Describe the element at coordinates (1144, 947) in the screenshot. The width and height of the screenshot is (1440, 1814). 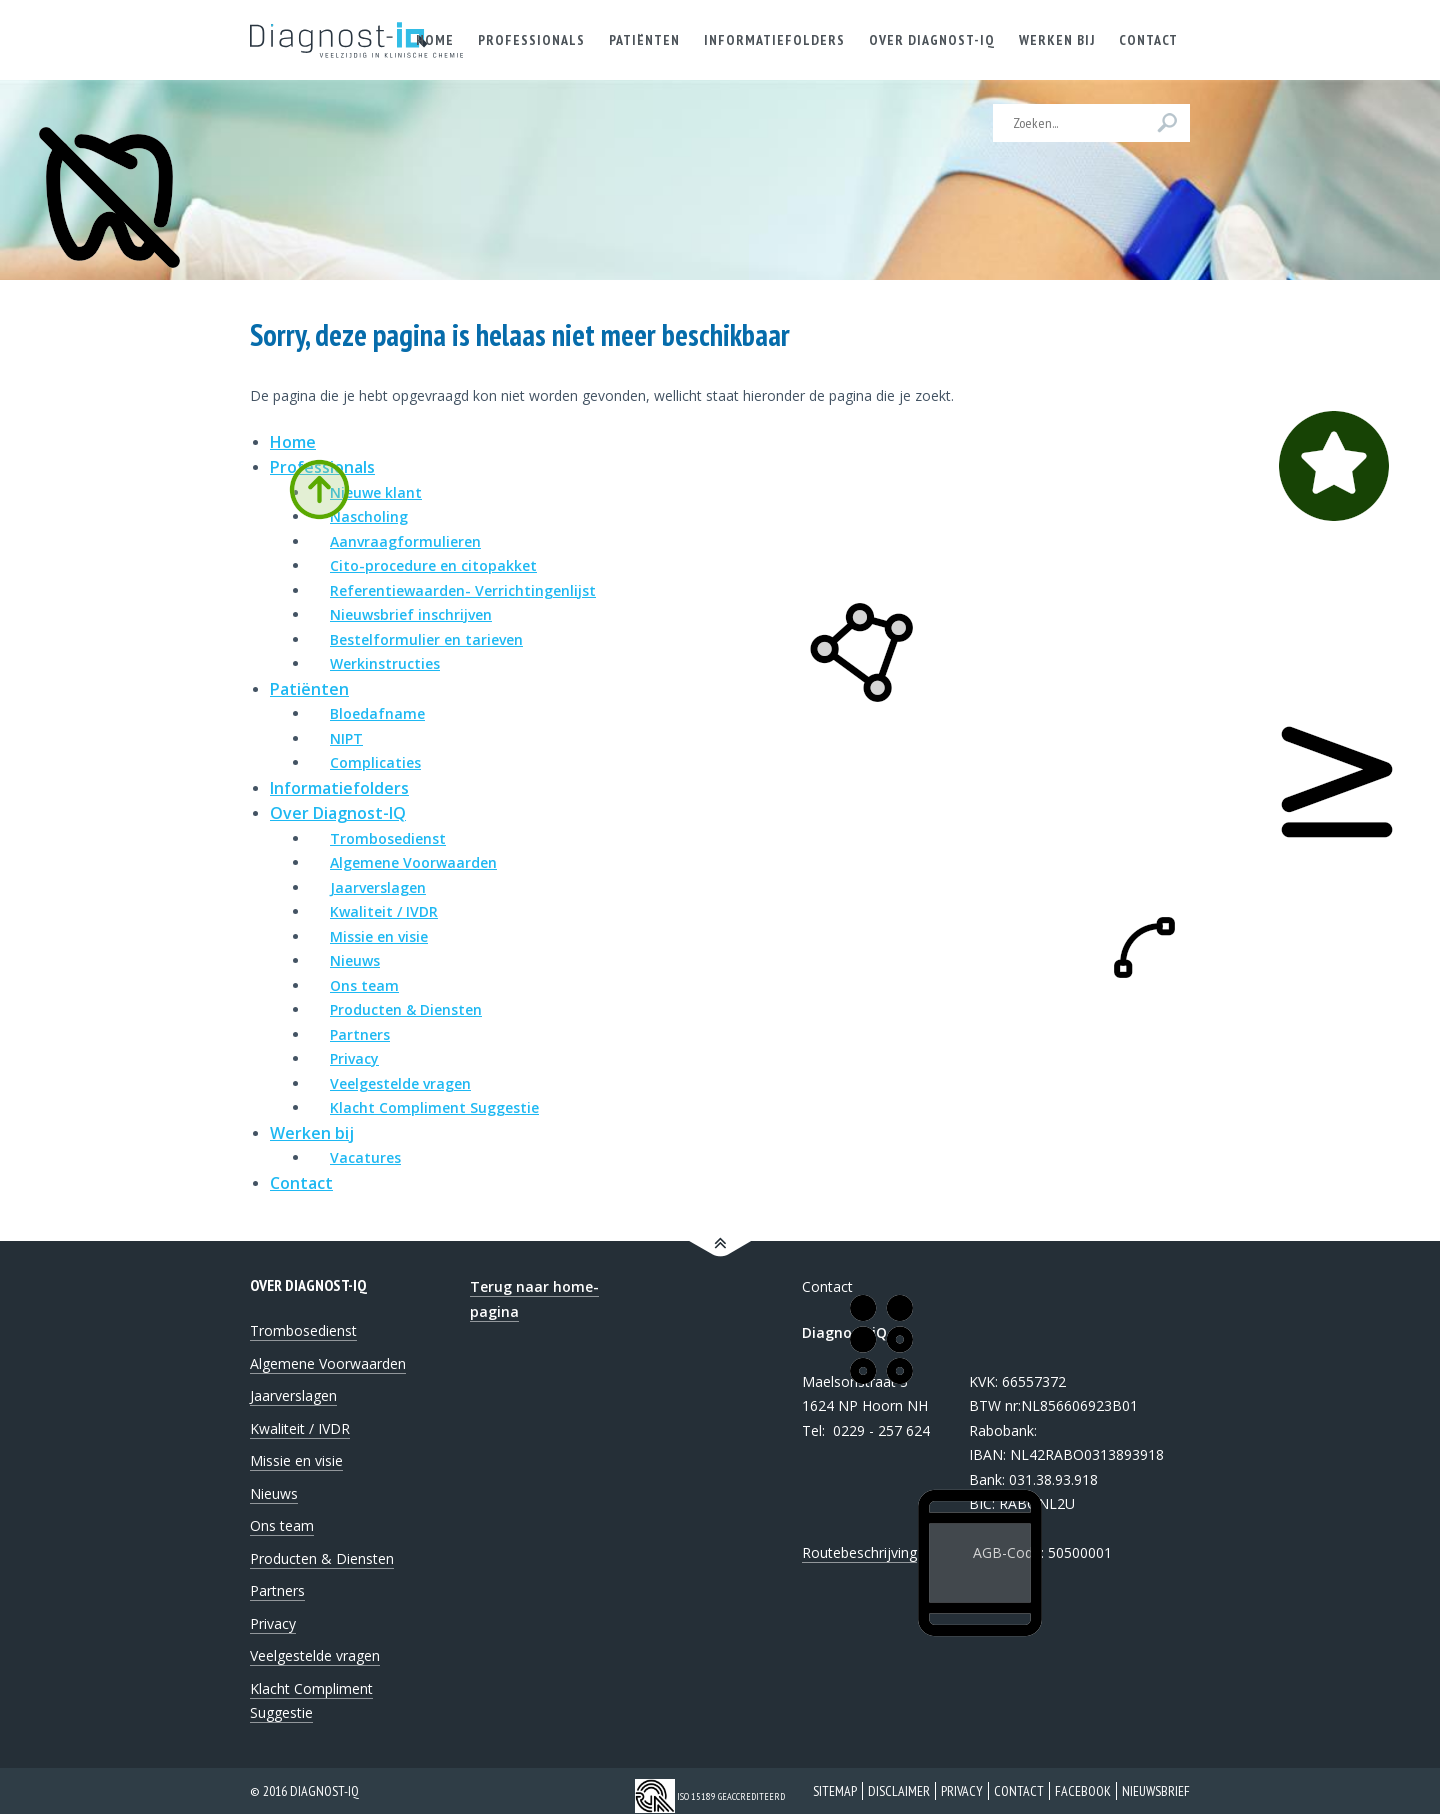
I see `edit vector path curve handles` at that location.